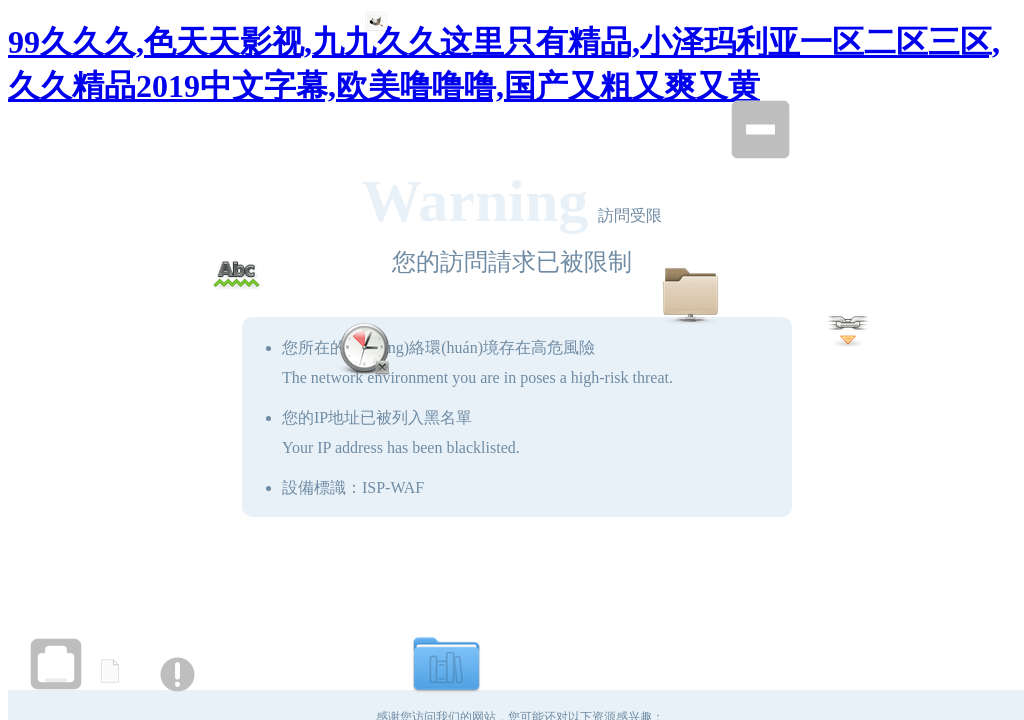 The image size is (1024, 720). What do you see at coordinates (110, 671) in the screenshot?
I see `a generic file or document` at bounding box center [110, 671].